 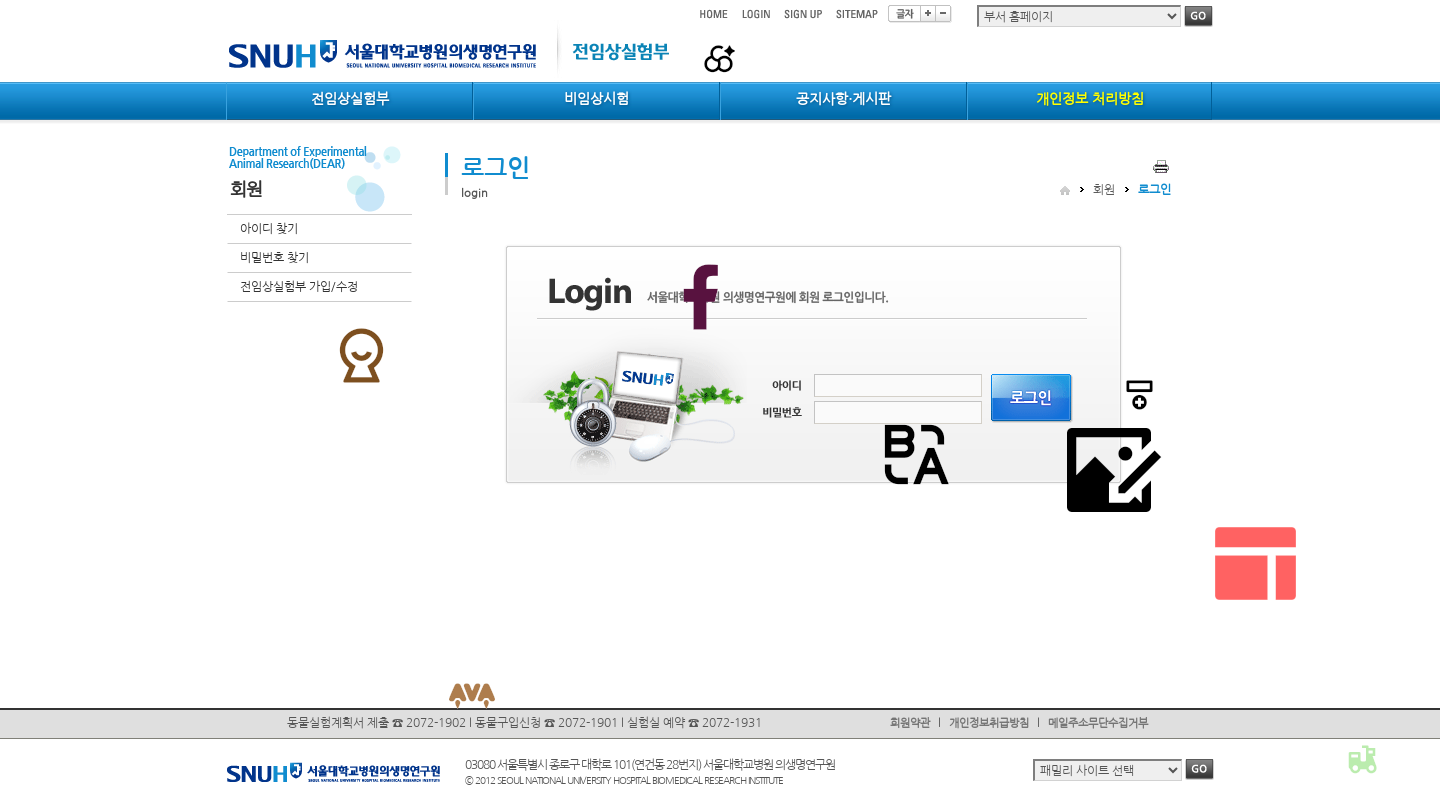 I want to click on AVA JavaScript testing framework logo, so click(x=472, y=696).